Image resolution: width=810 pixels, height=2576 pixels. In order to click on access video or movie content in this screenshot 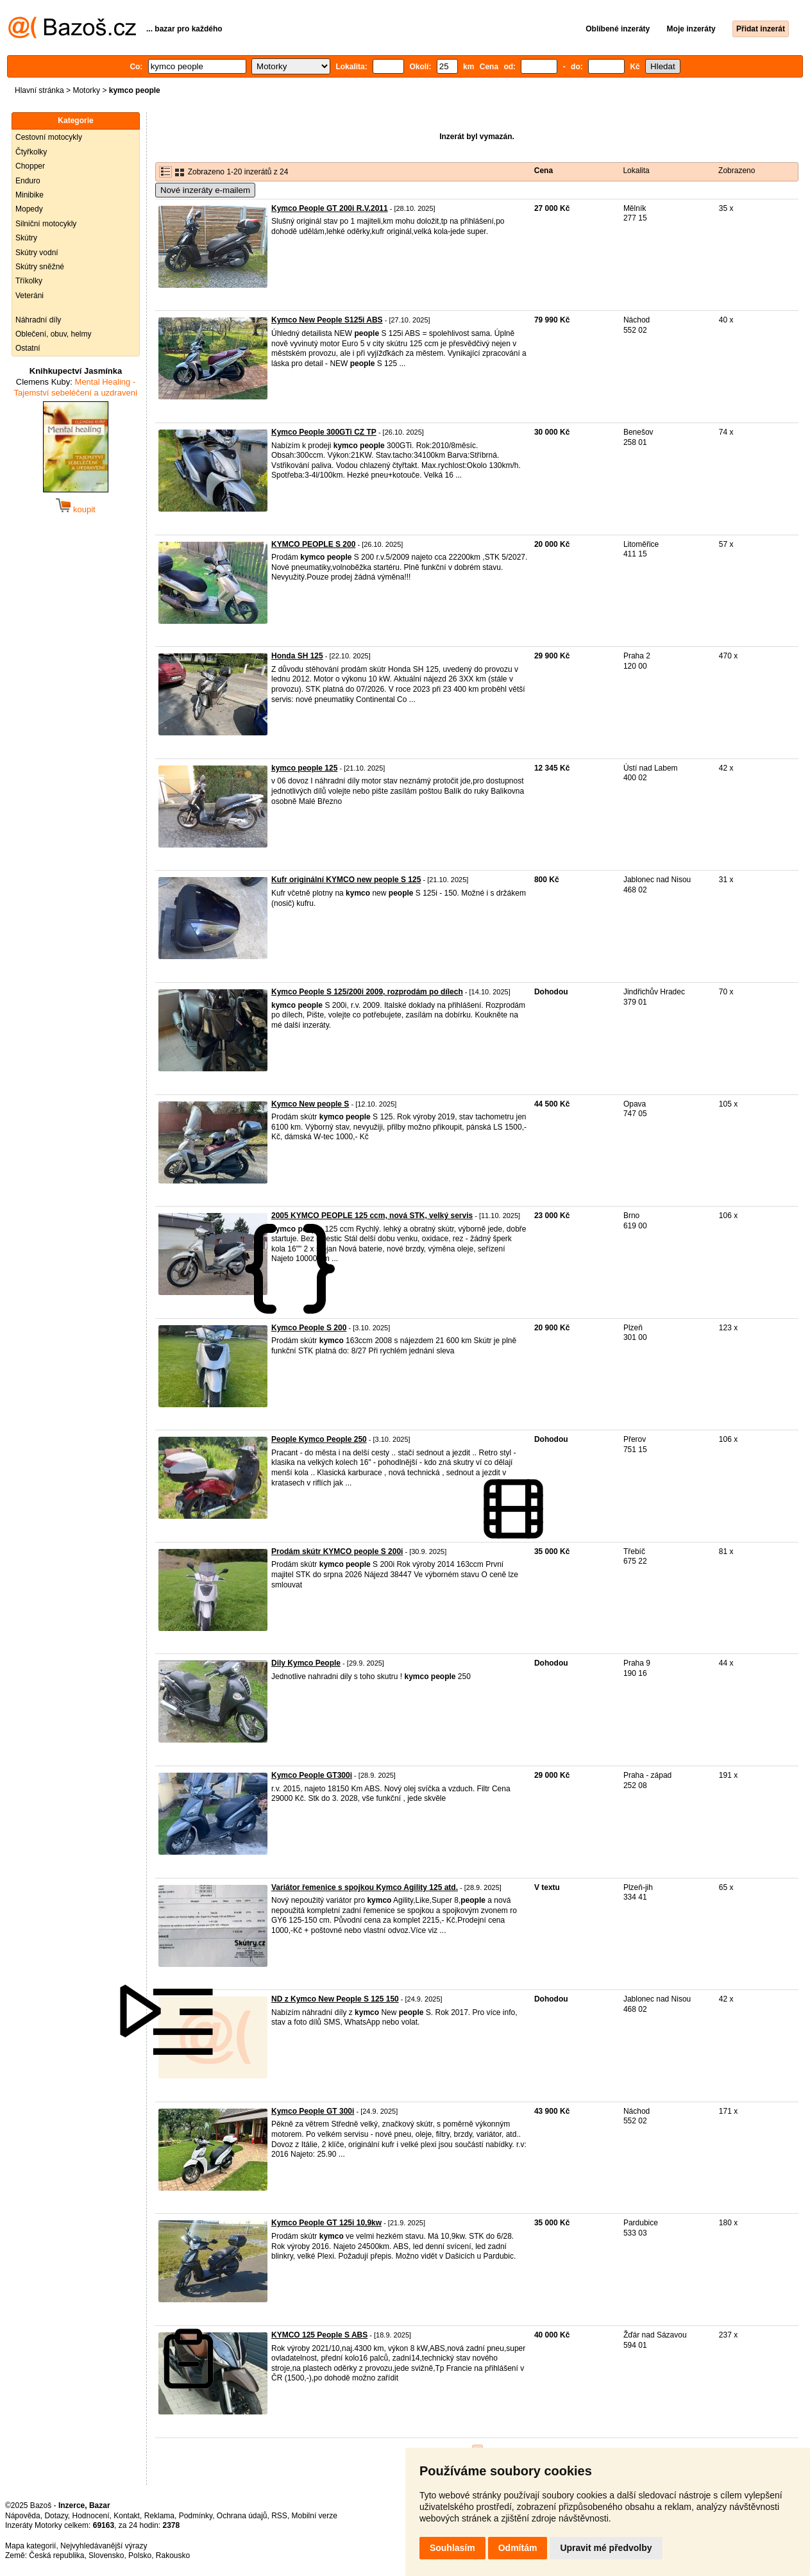, I will do `click(513, 1509)`.